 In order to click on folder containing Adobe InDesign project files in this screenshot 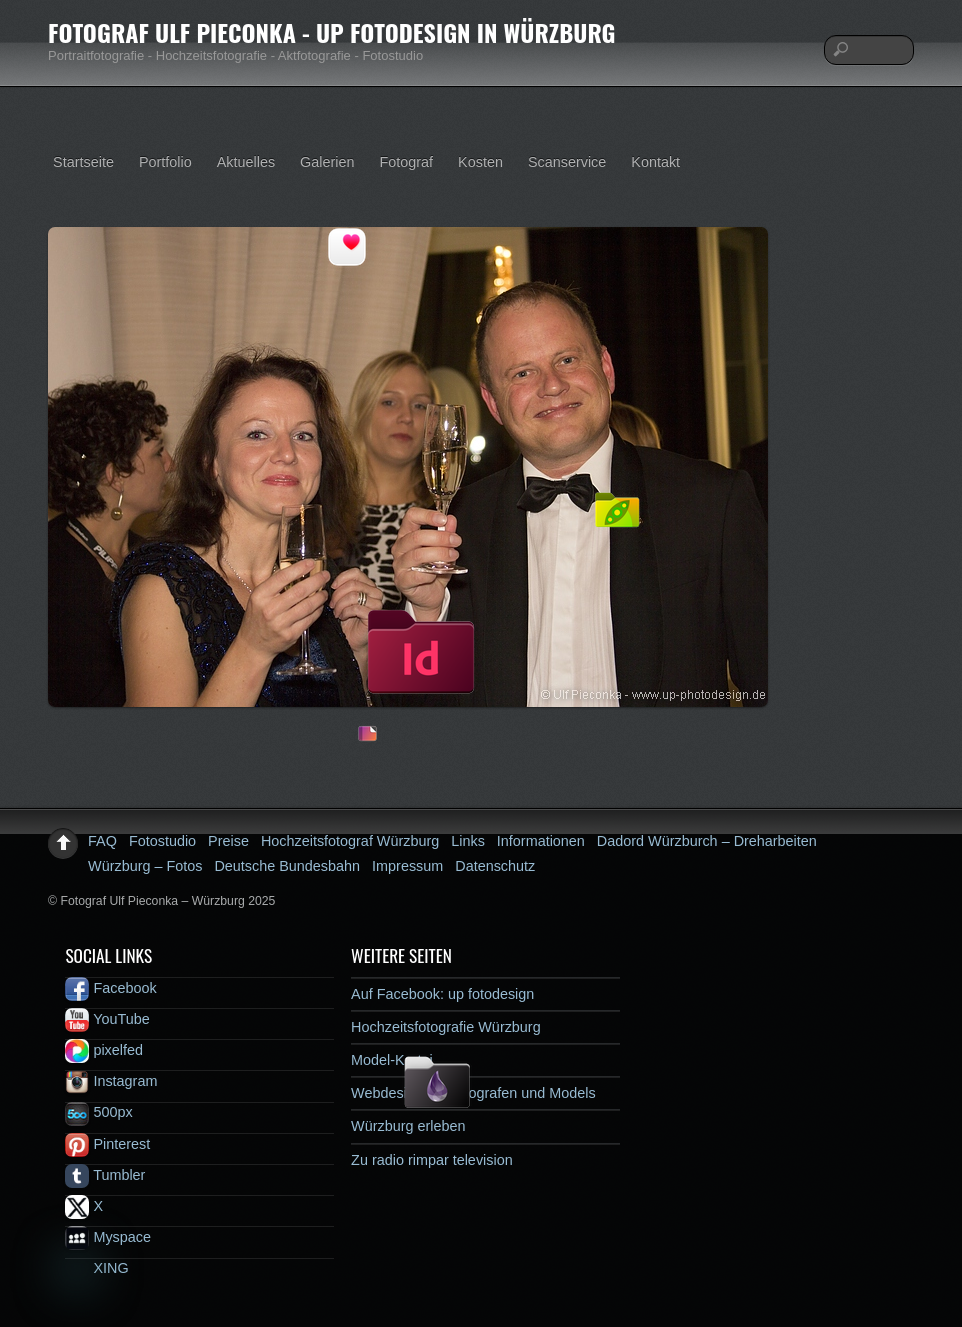, I will do `click(420, 654)`.